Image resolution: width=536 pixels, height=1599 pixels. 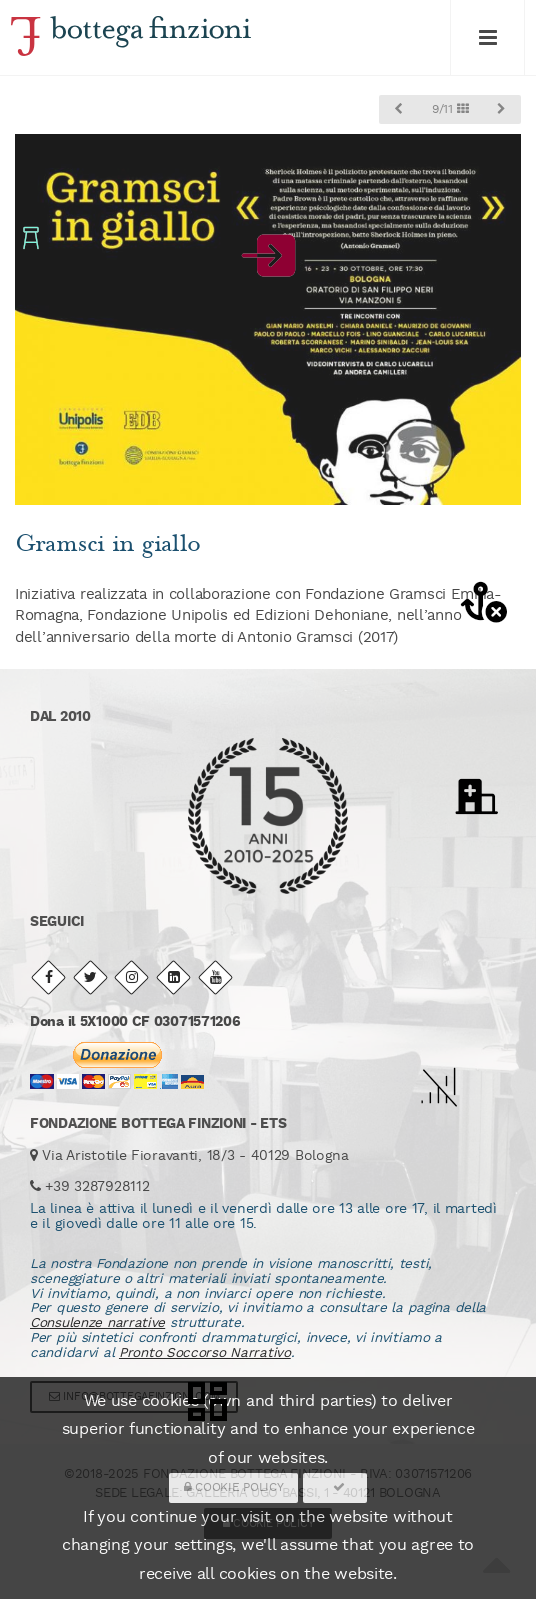 I want to click on browse furniture or seating options, so click(x=31, y=238).